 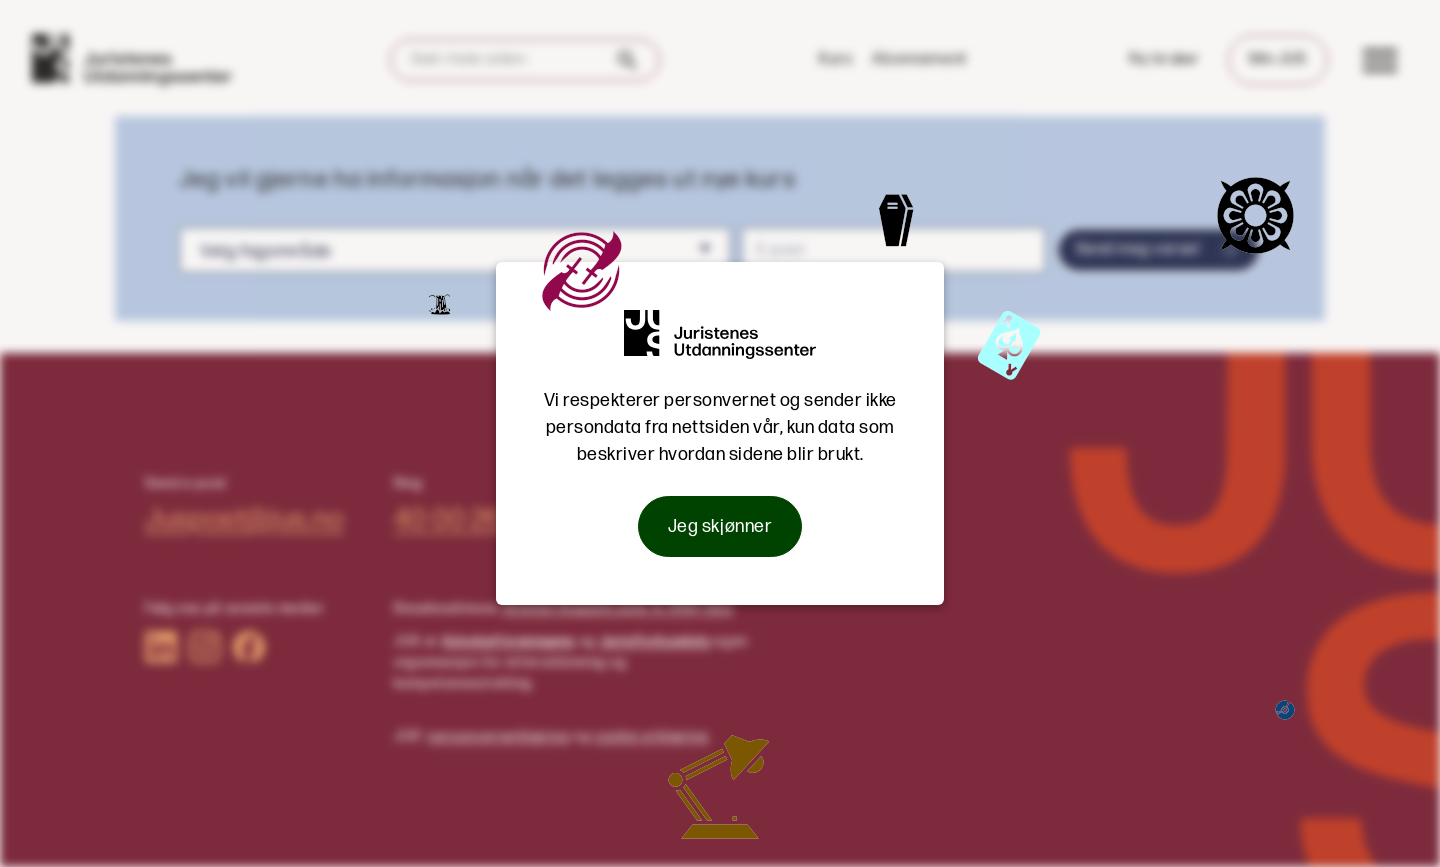 What do you see at coordinates (720, 787) in the screenshot?
I see `toggle desk lamp or workspace lighting` at bounding box center [720, 787].